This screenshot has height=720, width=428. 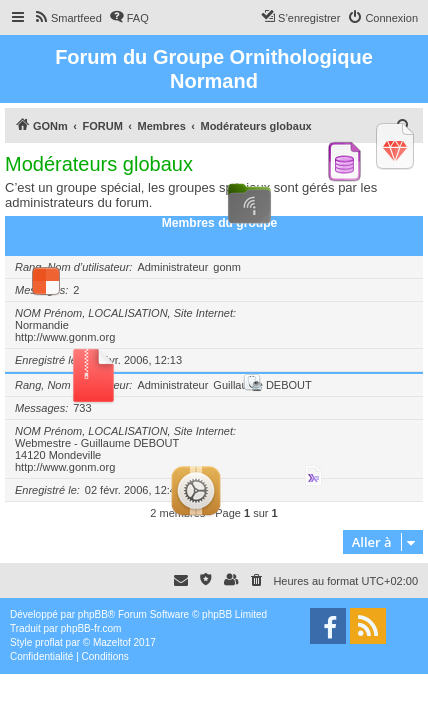 I want to click on a ruby programming language source file, so click(x=395, y=146).